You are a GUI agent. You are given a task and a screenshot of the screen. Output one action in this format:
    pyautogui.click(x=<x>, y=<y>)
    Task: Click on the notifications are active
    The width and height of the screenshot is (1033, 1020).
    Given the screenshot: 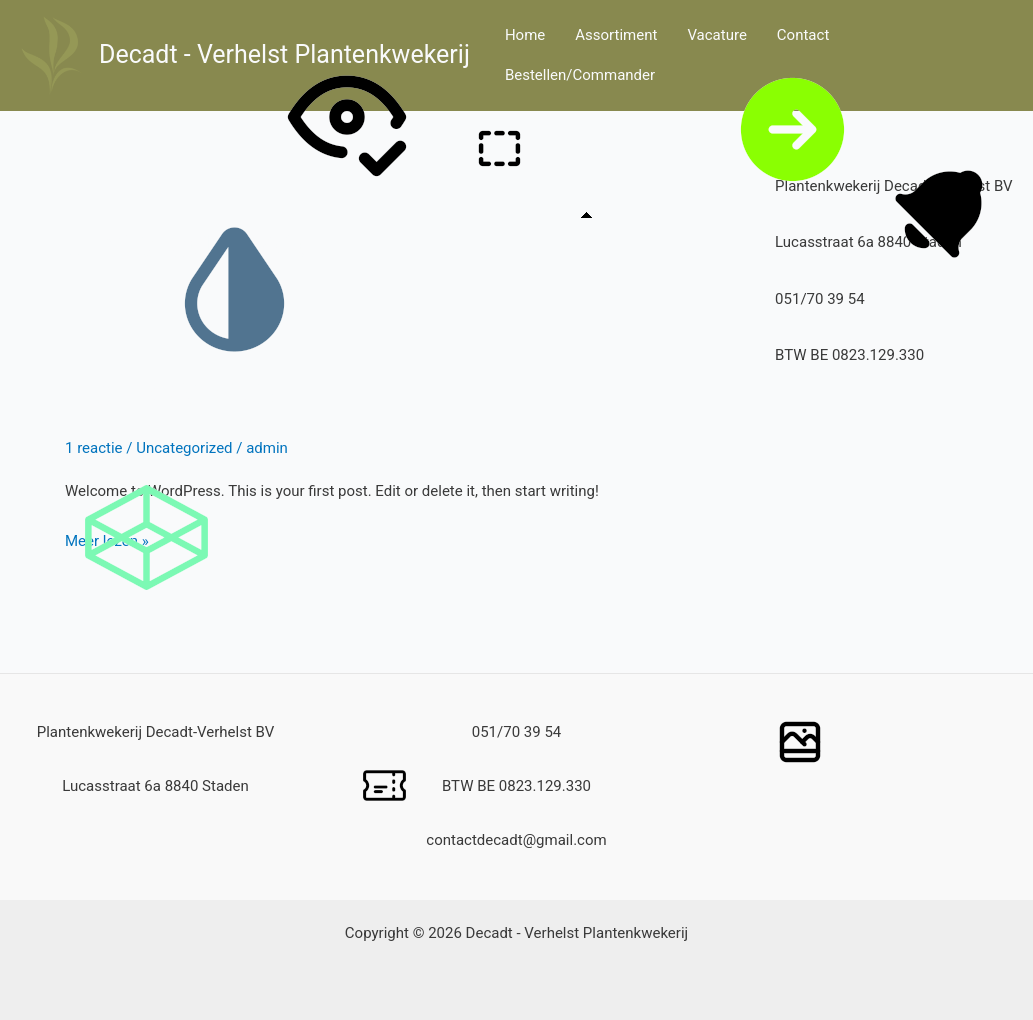 What is the action you would take?
    pyautogui.click(x=939, y=213)
    